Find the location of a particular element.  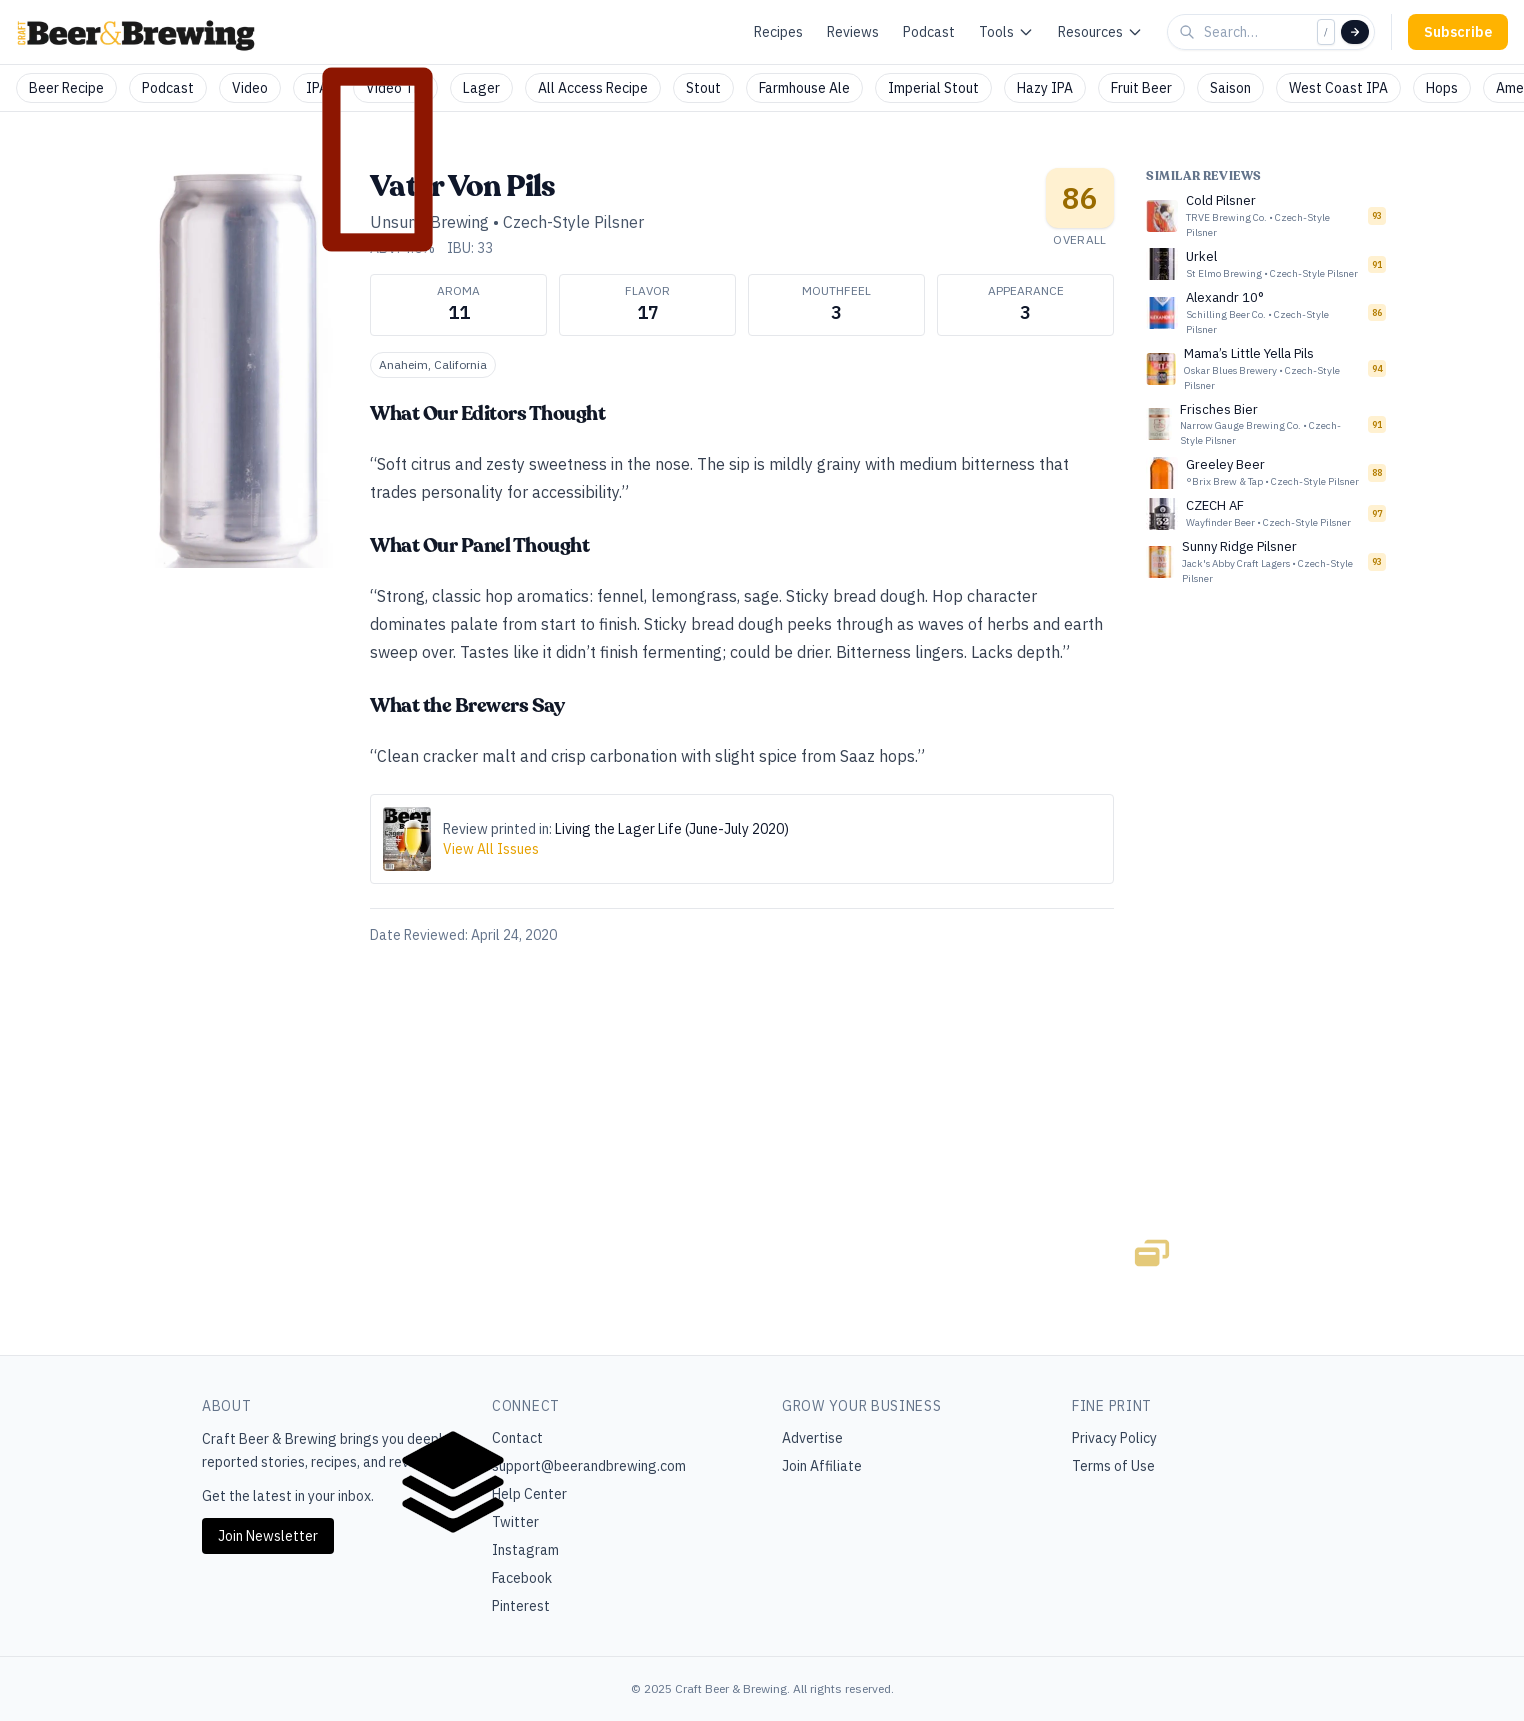

view layers or stacked content is located at coordinates (453, 1482).